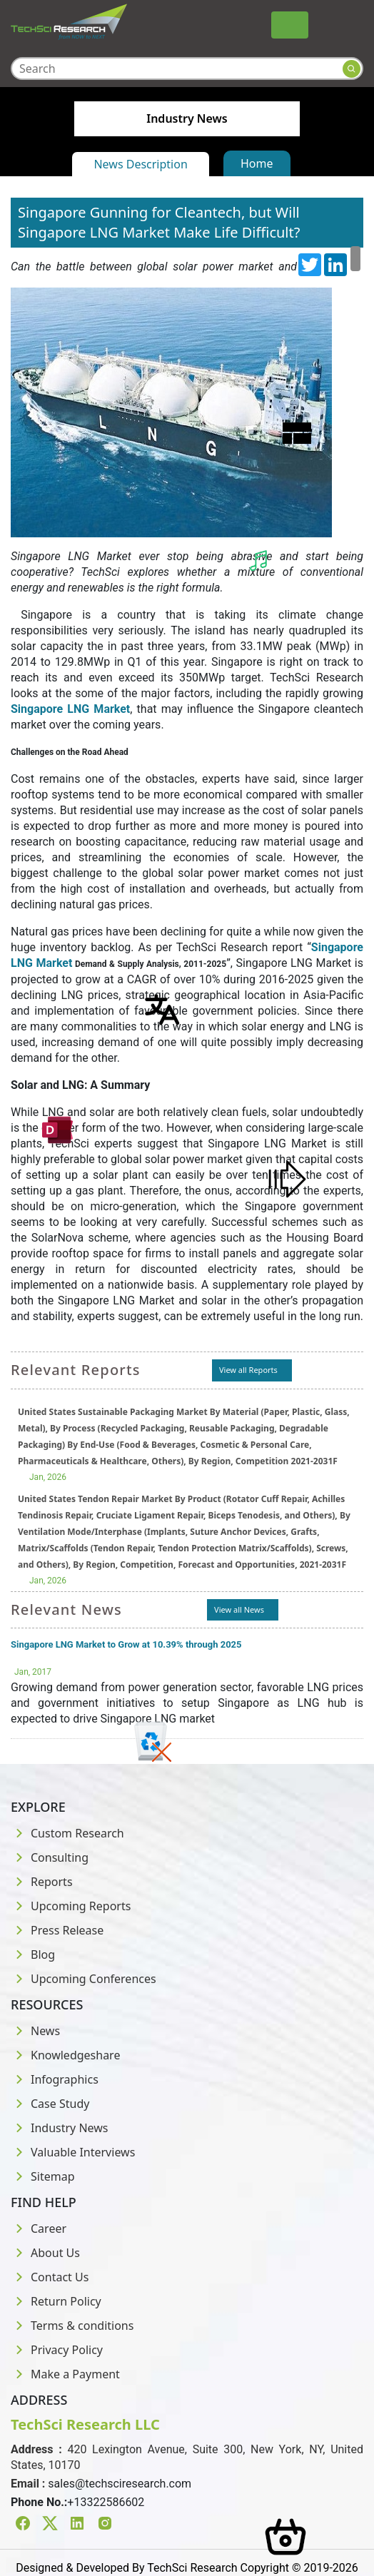  I want to click on access music or audio player, so click(258, 560).